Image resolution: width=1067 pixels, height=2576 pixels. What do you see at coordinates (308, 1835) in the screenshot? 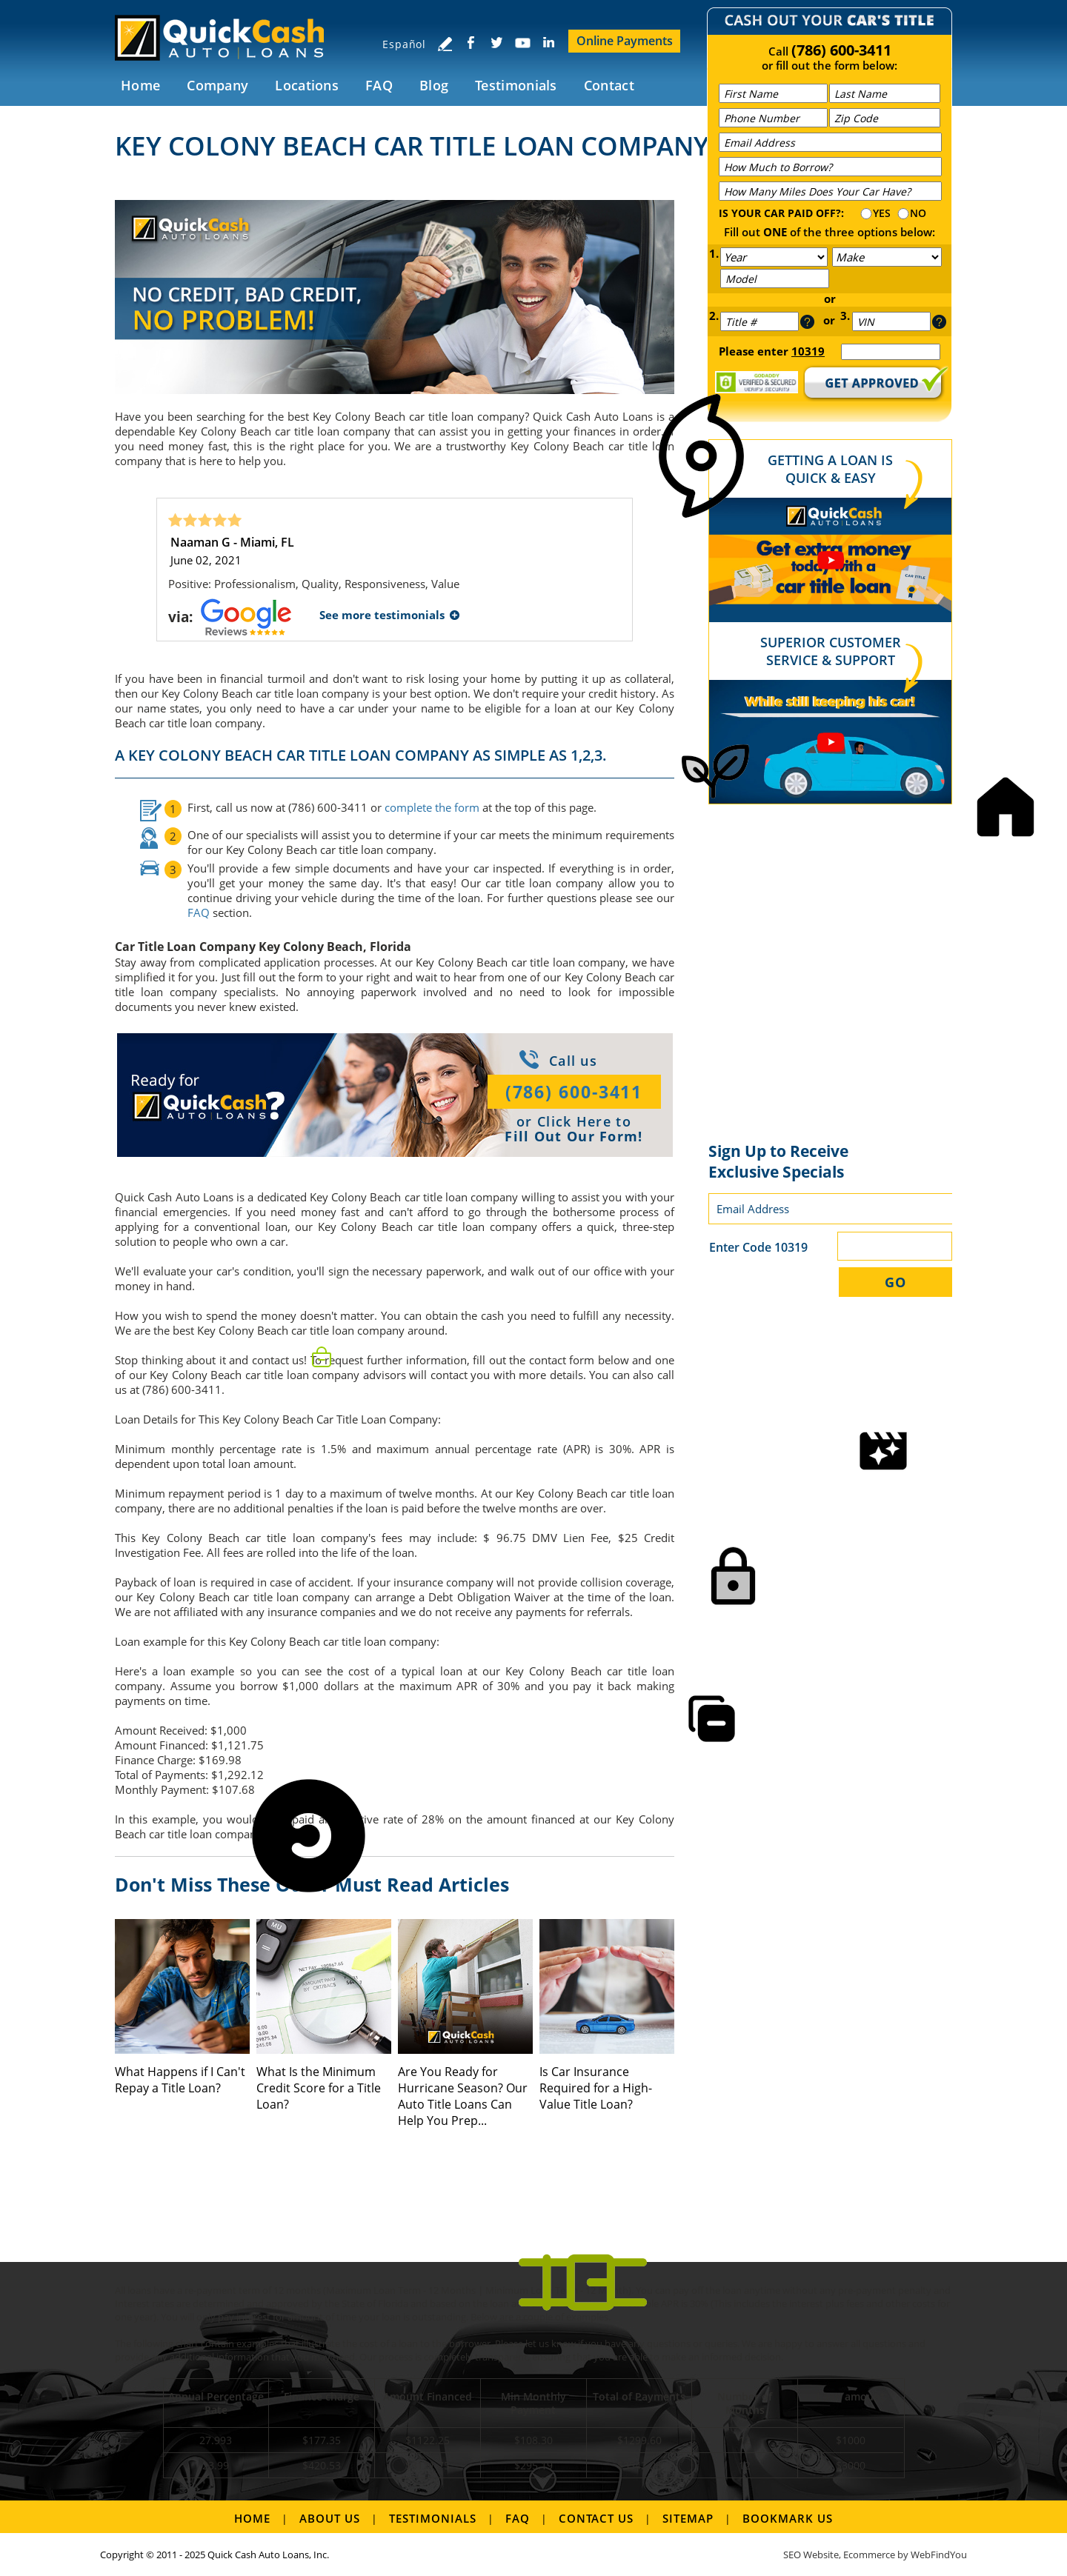
I see `indicates copyleft or open-source licensing` at bounding box center [308, 1835].